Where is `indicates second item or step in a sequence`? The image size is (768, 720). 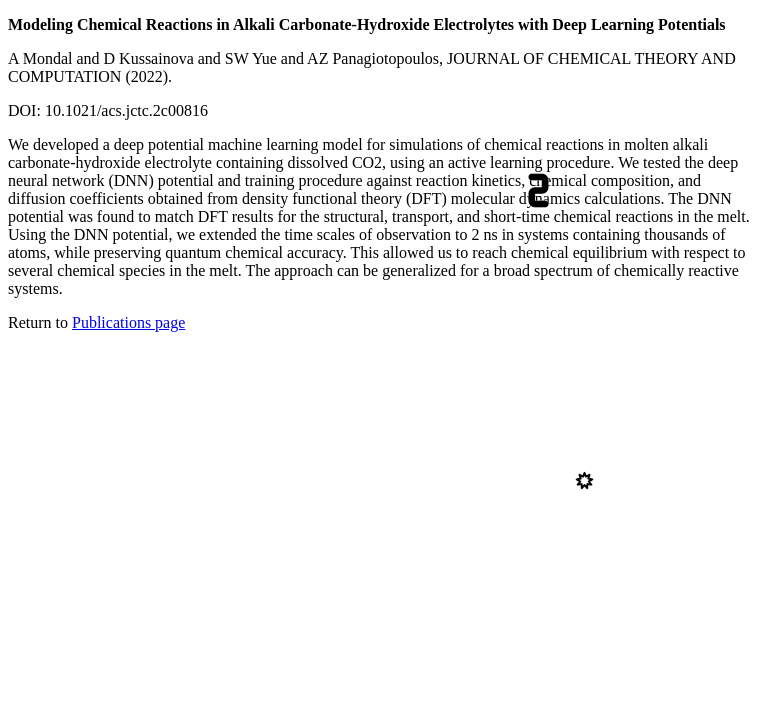 indicates second item or step in a sequence is located at coordinates (538, 190).